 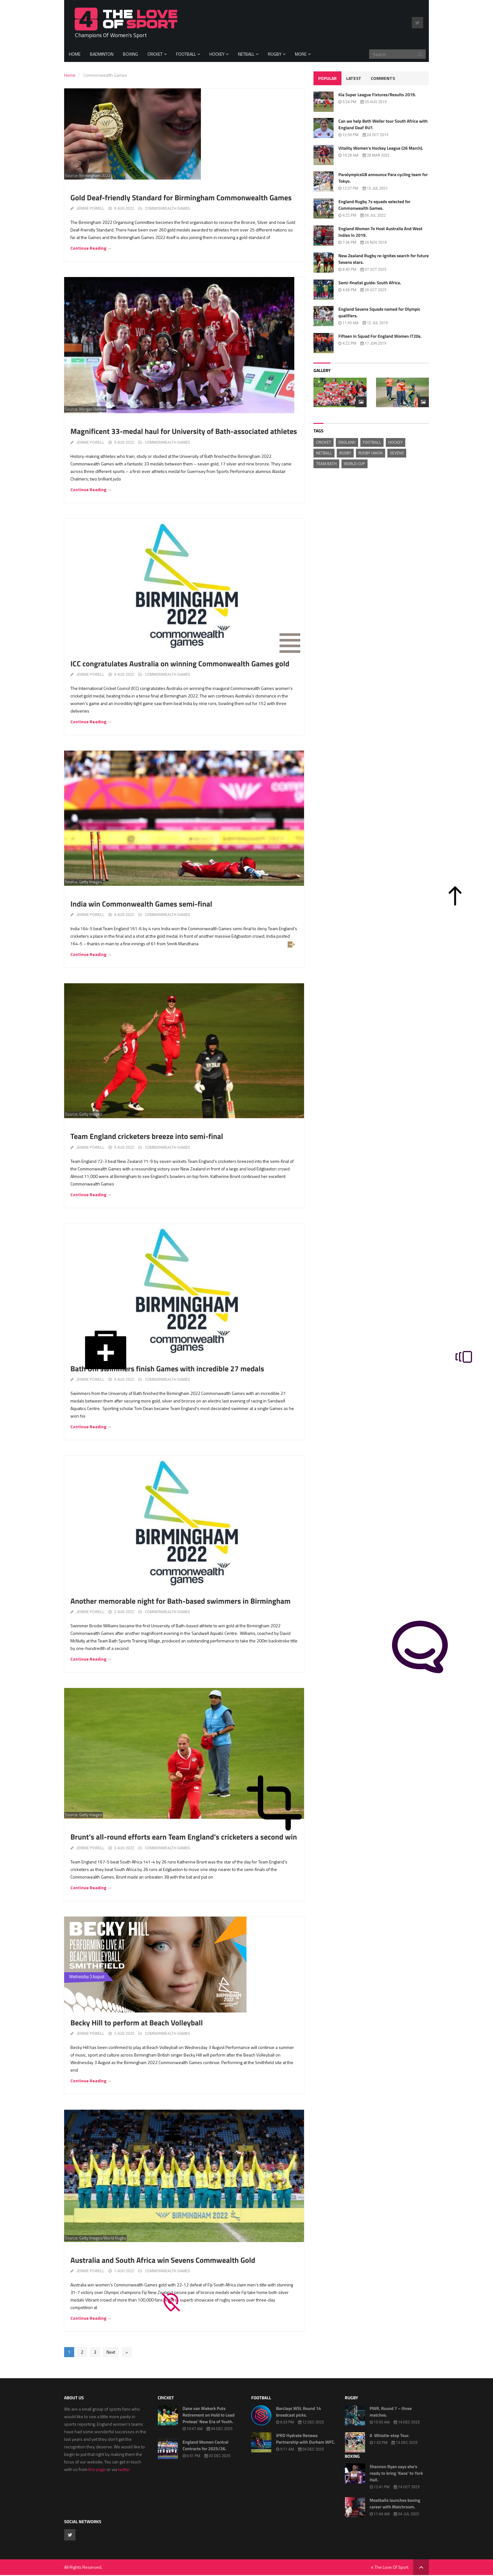 I want to click on open navigation menu, so click(x=290, y=643).